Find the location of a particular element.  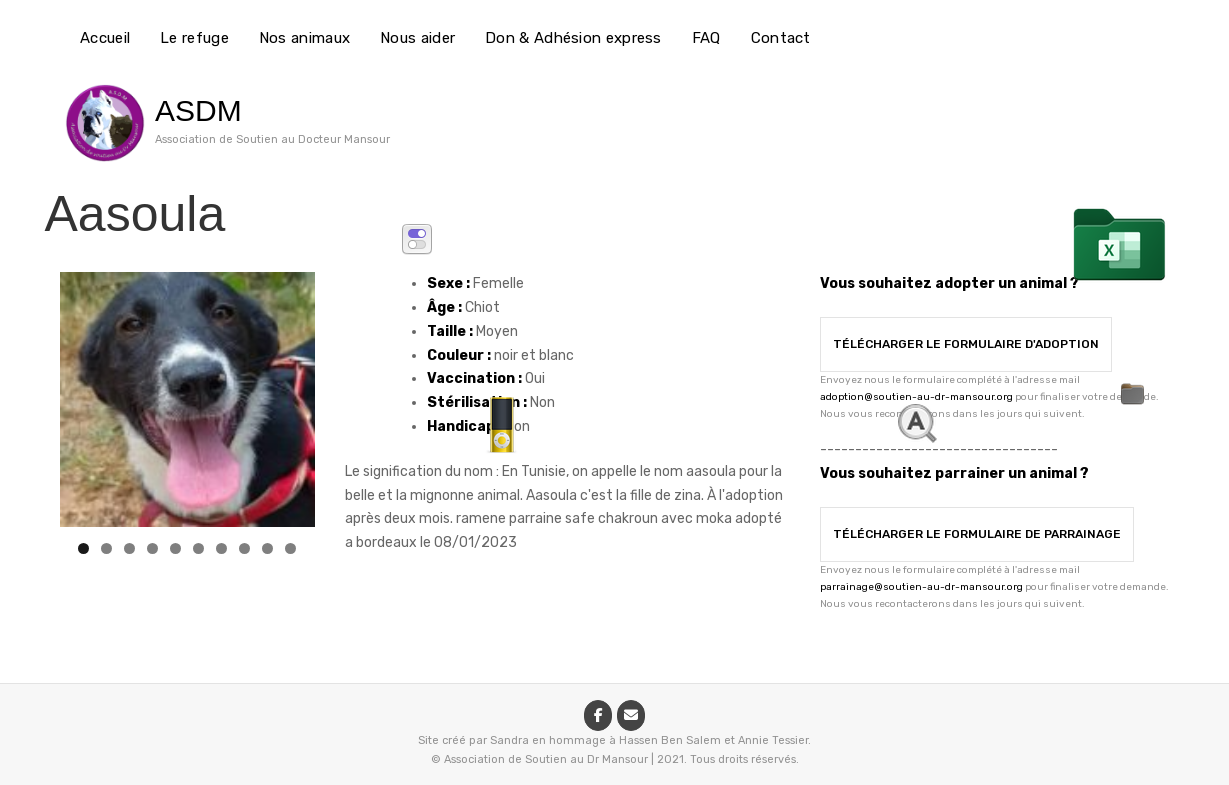

iPod nano device connected is located at coordinates (501, 425).